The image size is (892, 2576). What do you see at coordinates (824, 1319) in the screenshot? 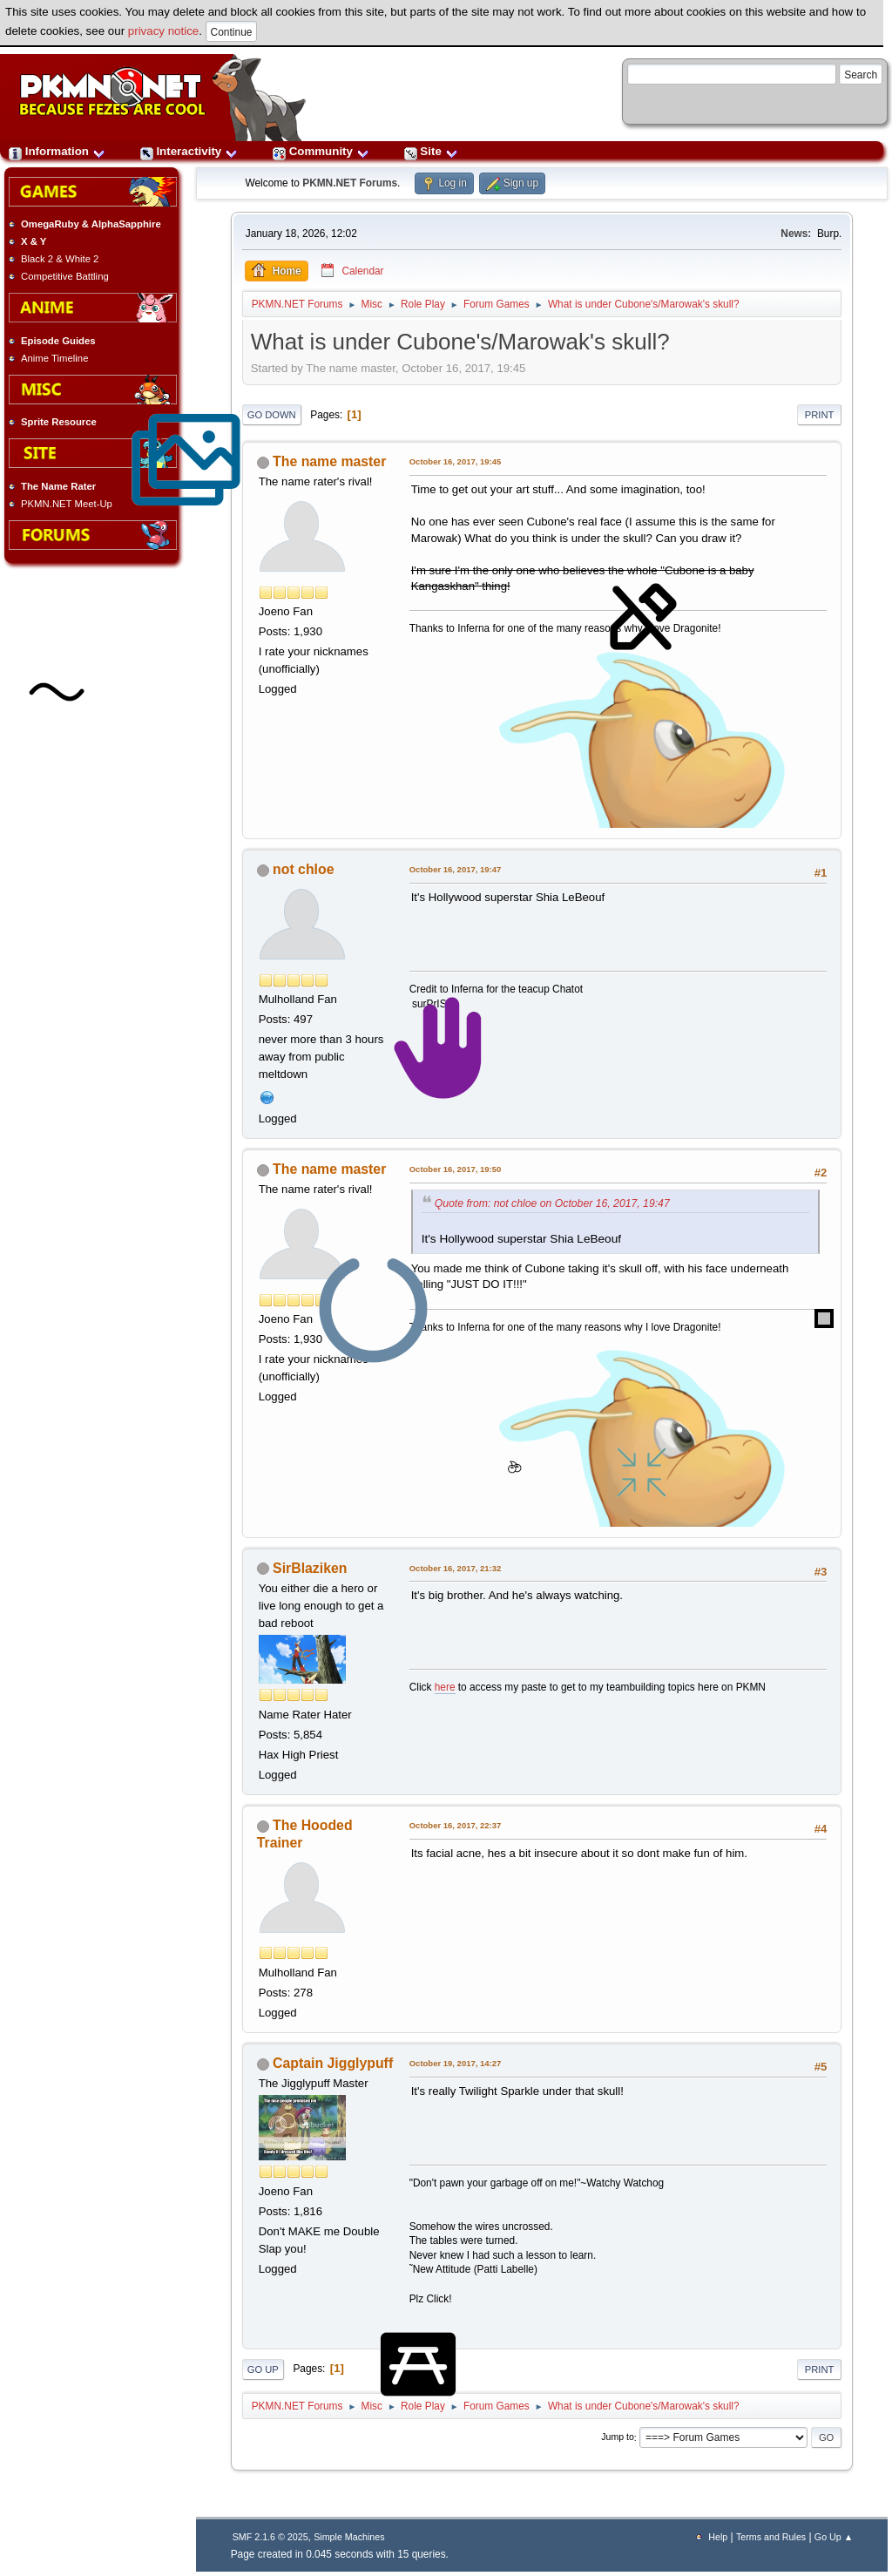
I see `stop media playback` at bounding box center [824, 1319].